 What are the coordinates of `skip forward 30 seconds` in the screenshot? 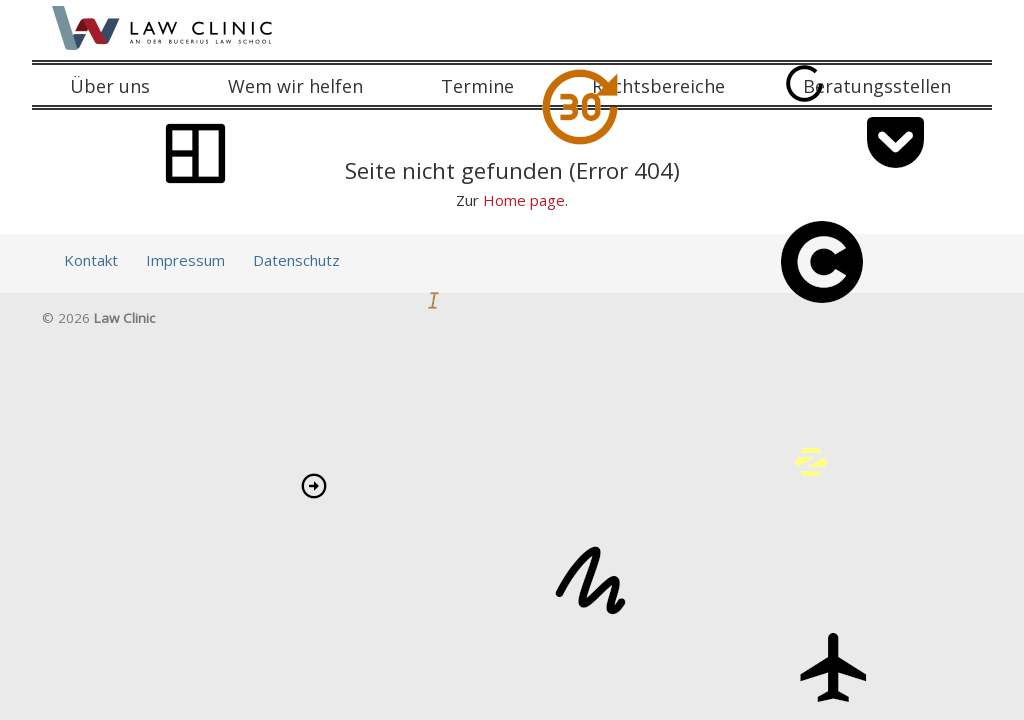 It's located at (580, 107).